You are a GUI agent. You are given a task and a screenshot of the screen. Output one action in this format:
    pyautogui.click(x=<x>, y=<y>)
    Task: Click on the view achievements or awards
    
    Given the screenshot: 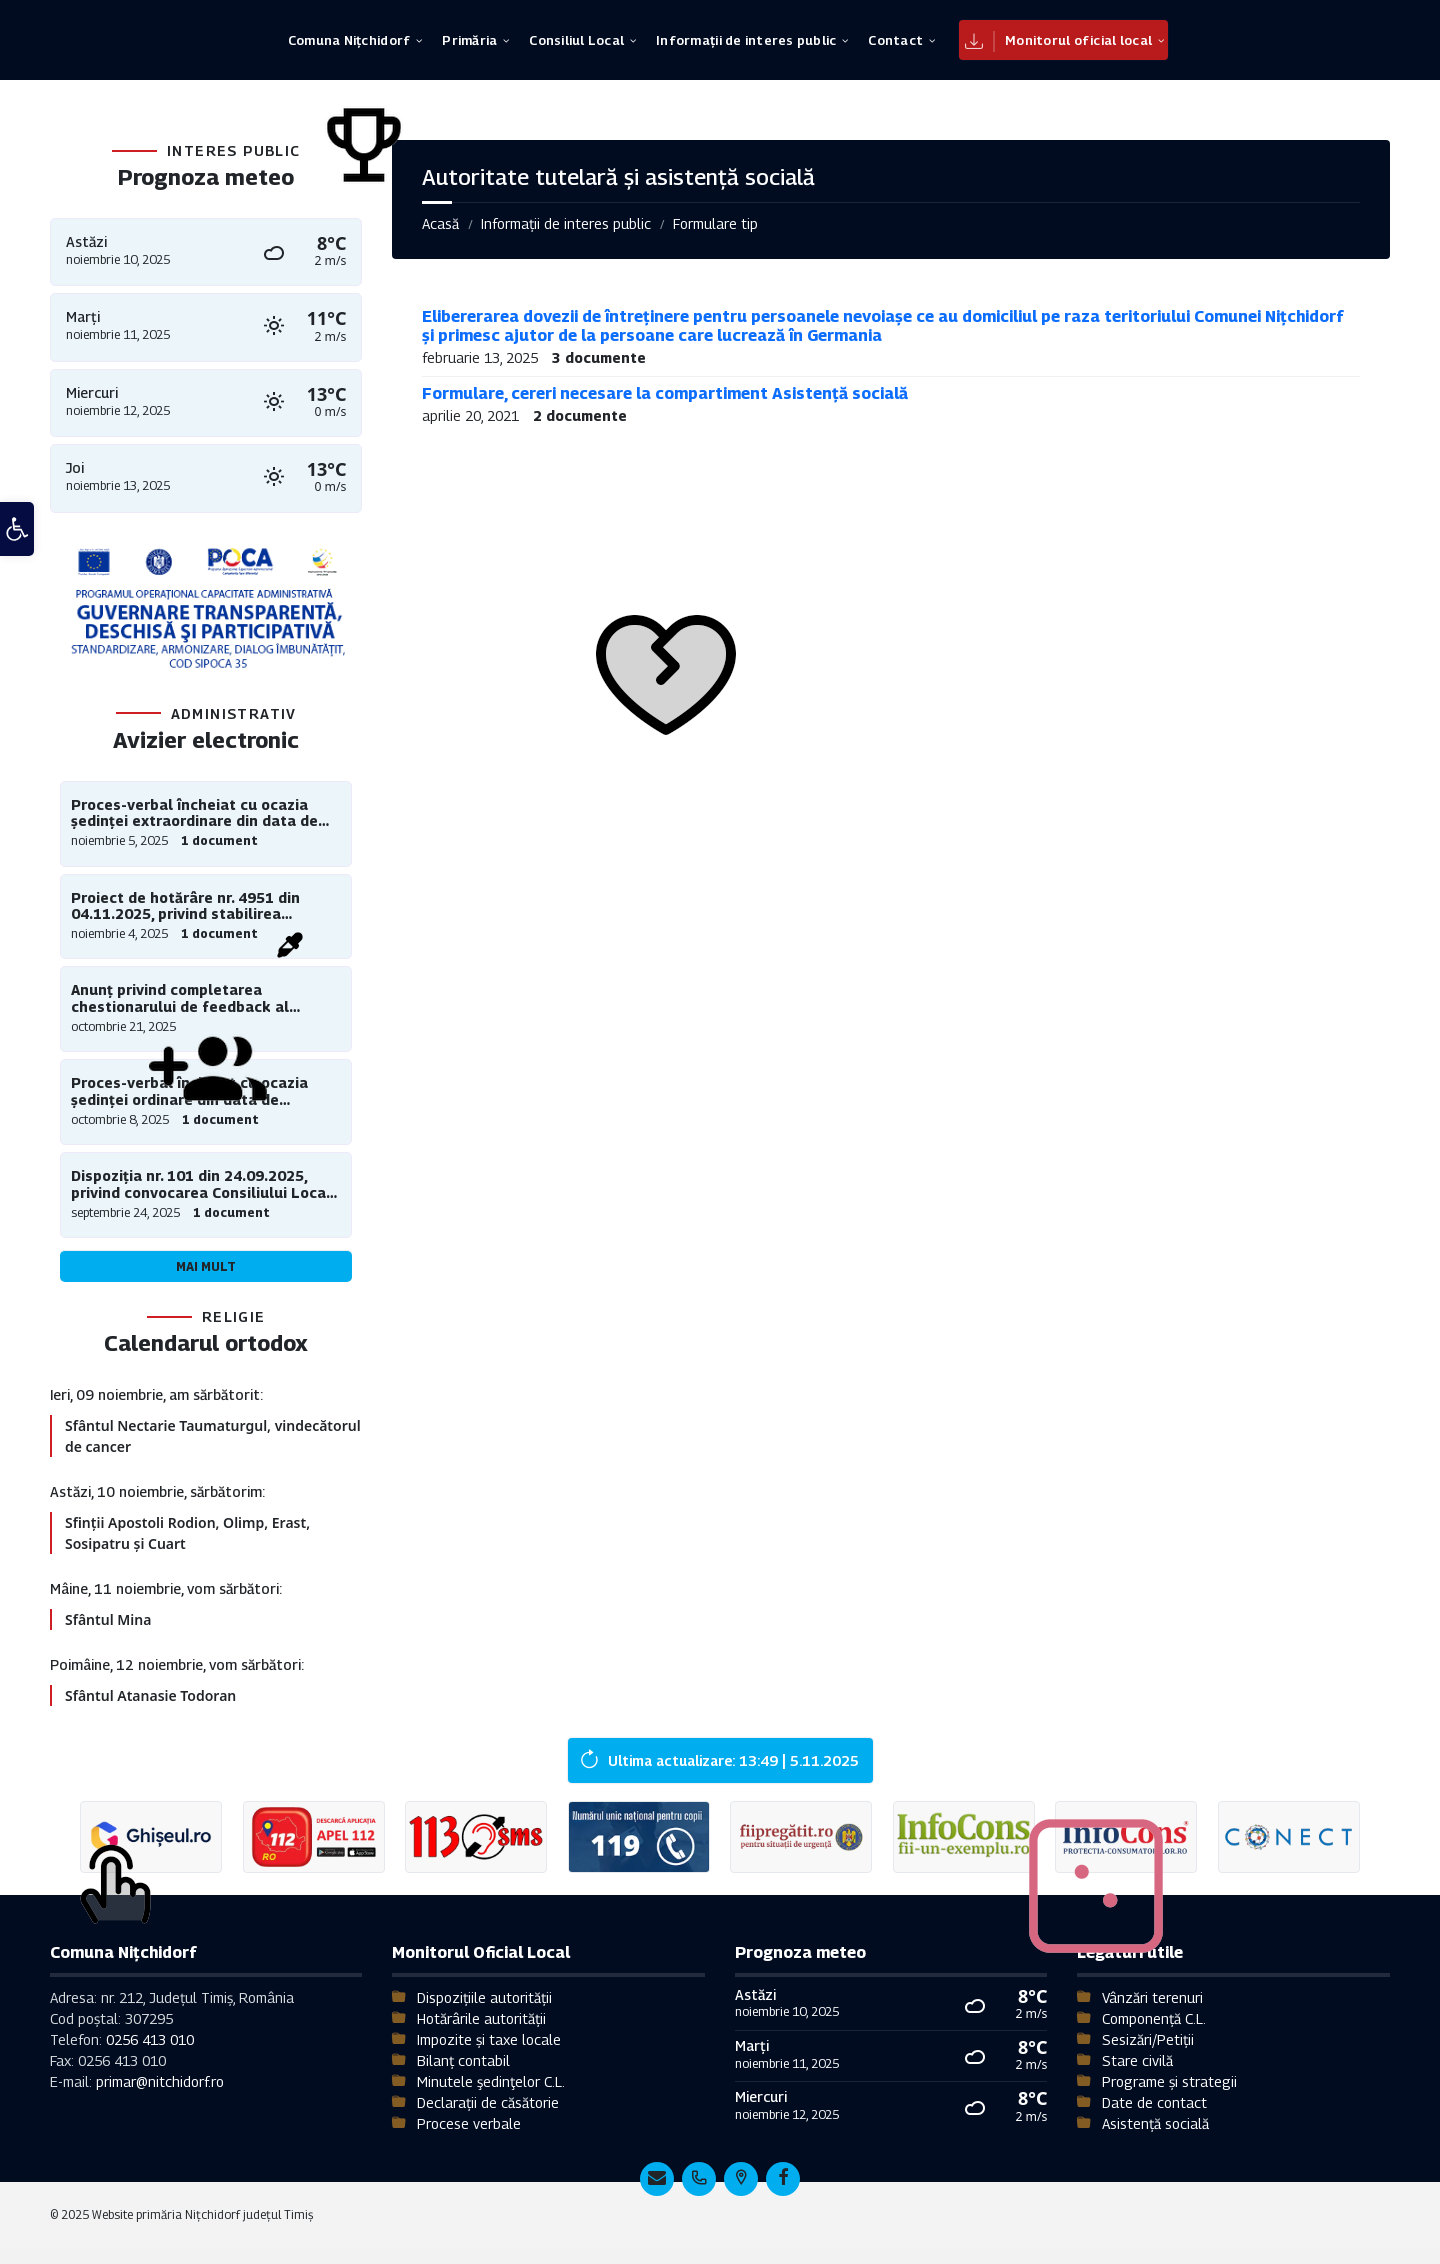 What is the action you would take?
    pyautogui.click(x=364, y=145)
    